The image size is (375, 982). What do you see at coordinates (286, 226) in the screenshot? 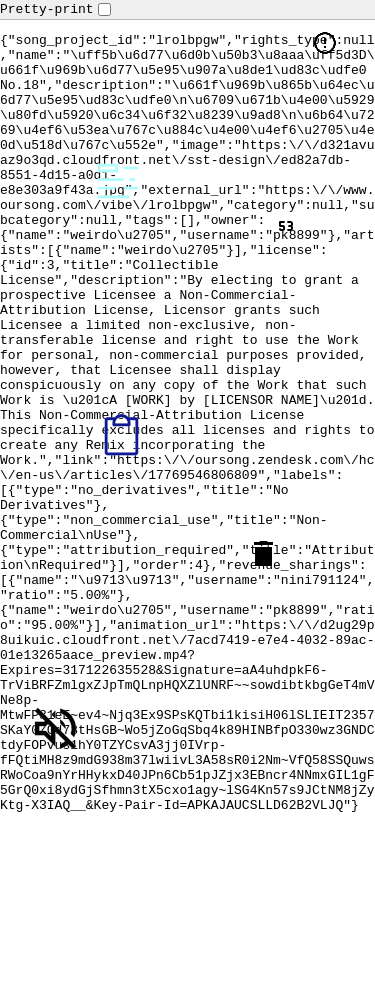
I see `displays the number 53 as a label or counter` at bounding box center [286, 226].